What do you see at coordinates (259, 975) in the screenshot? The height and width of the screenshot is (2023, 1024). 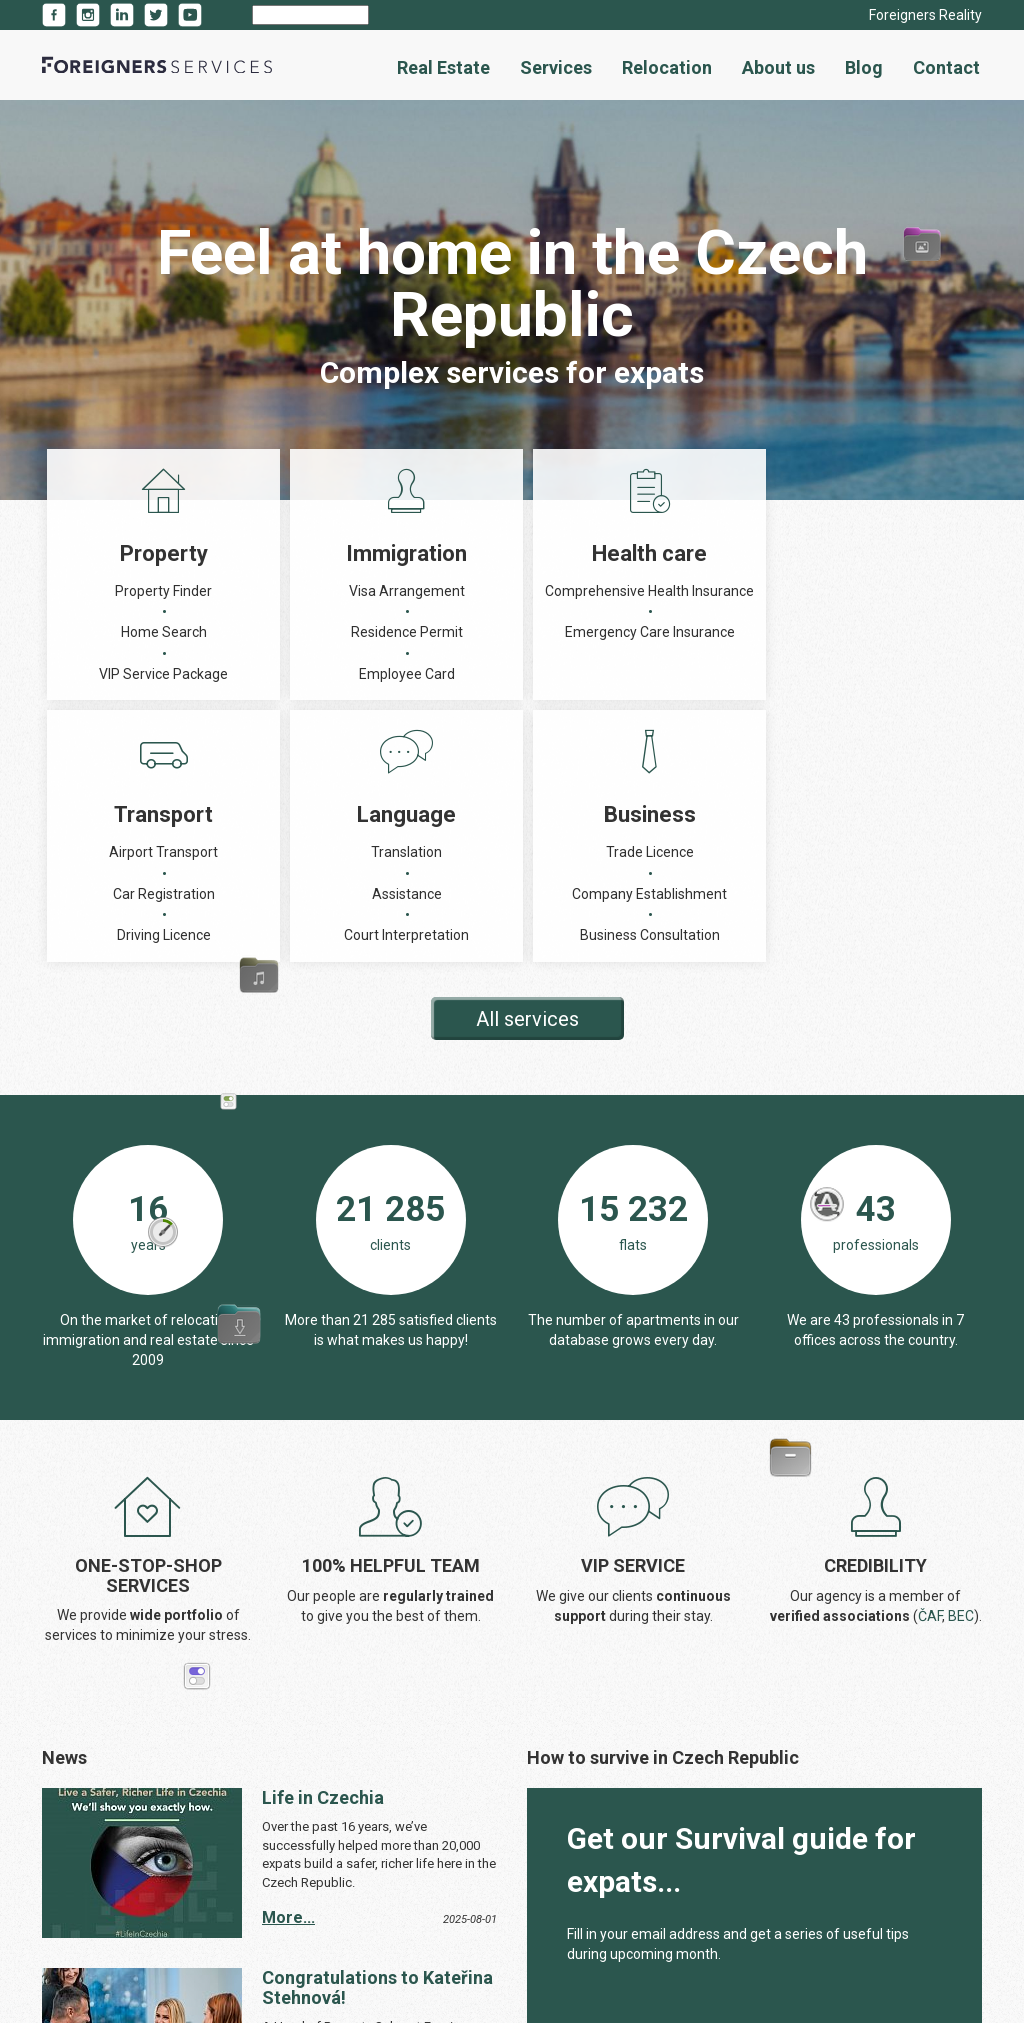 I see `open your music folder` at bounding box center [259, 975].